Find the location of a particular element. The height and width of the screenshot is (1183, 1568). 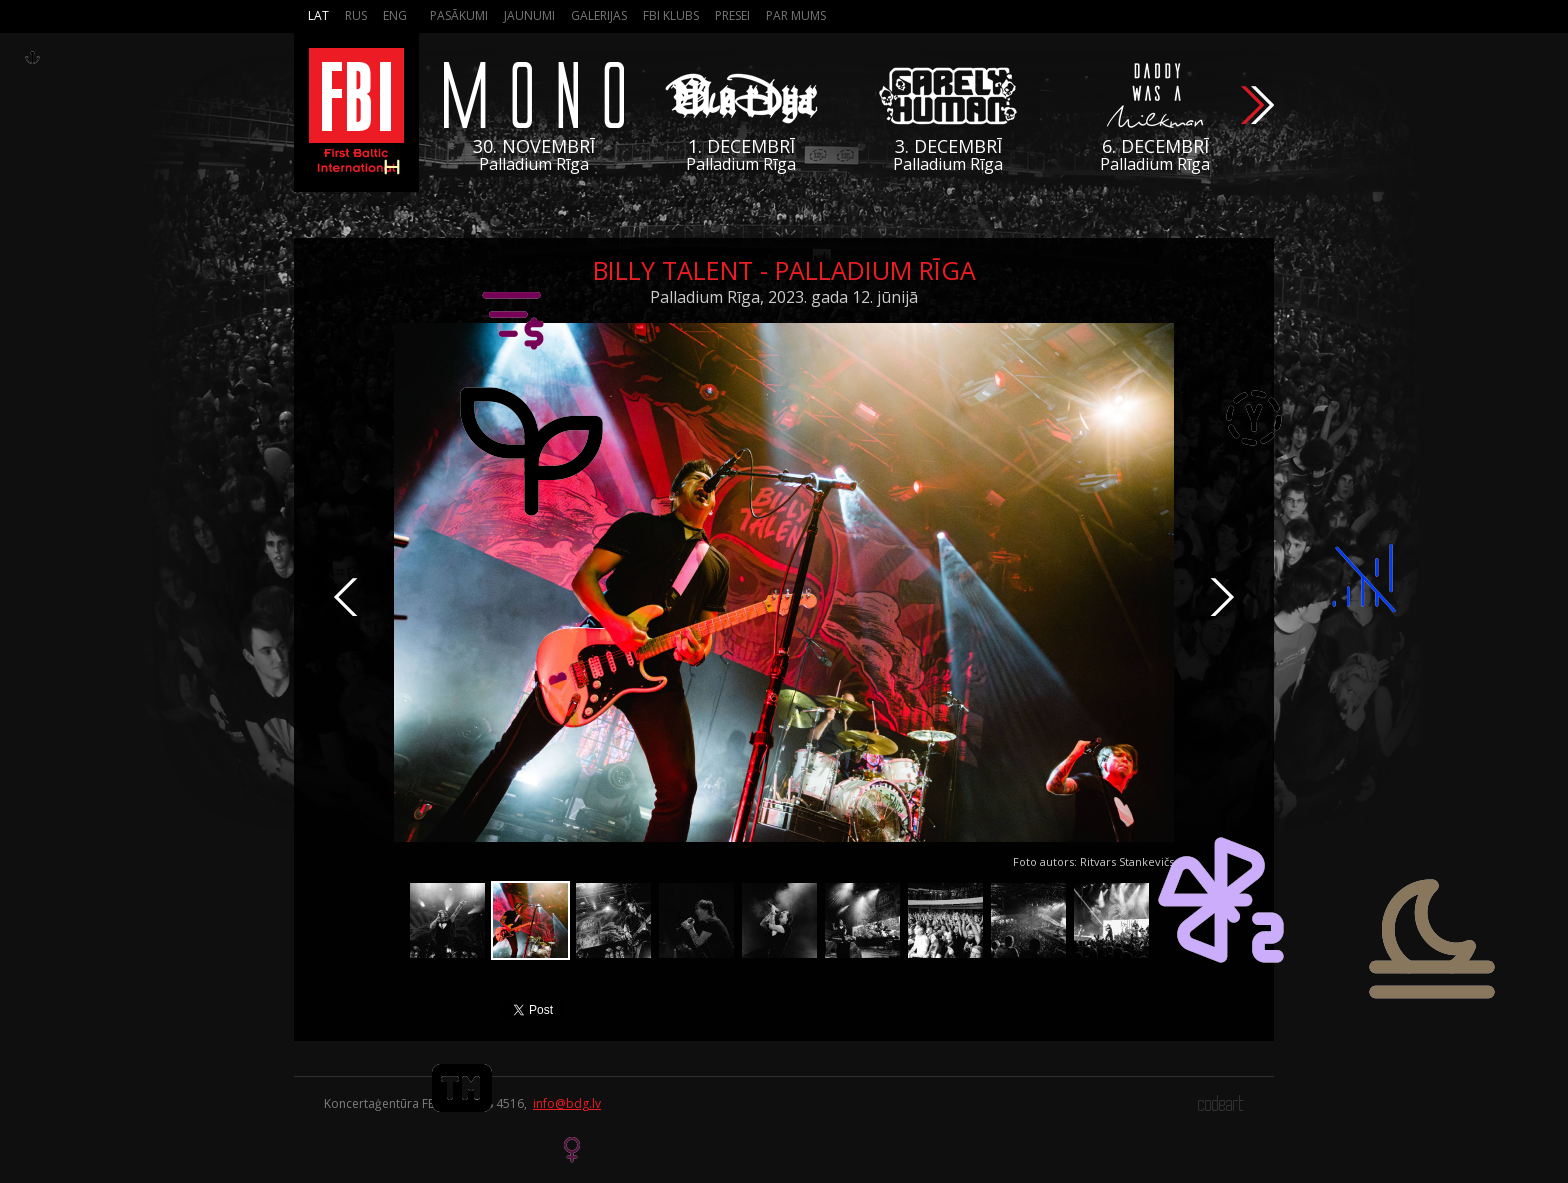

apply heading text formatting is located at coordinates (392, 167).